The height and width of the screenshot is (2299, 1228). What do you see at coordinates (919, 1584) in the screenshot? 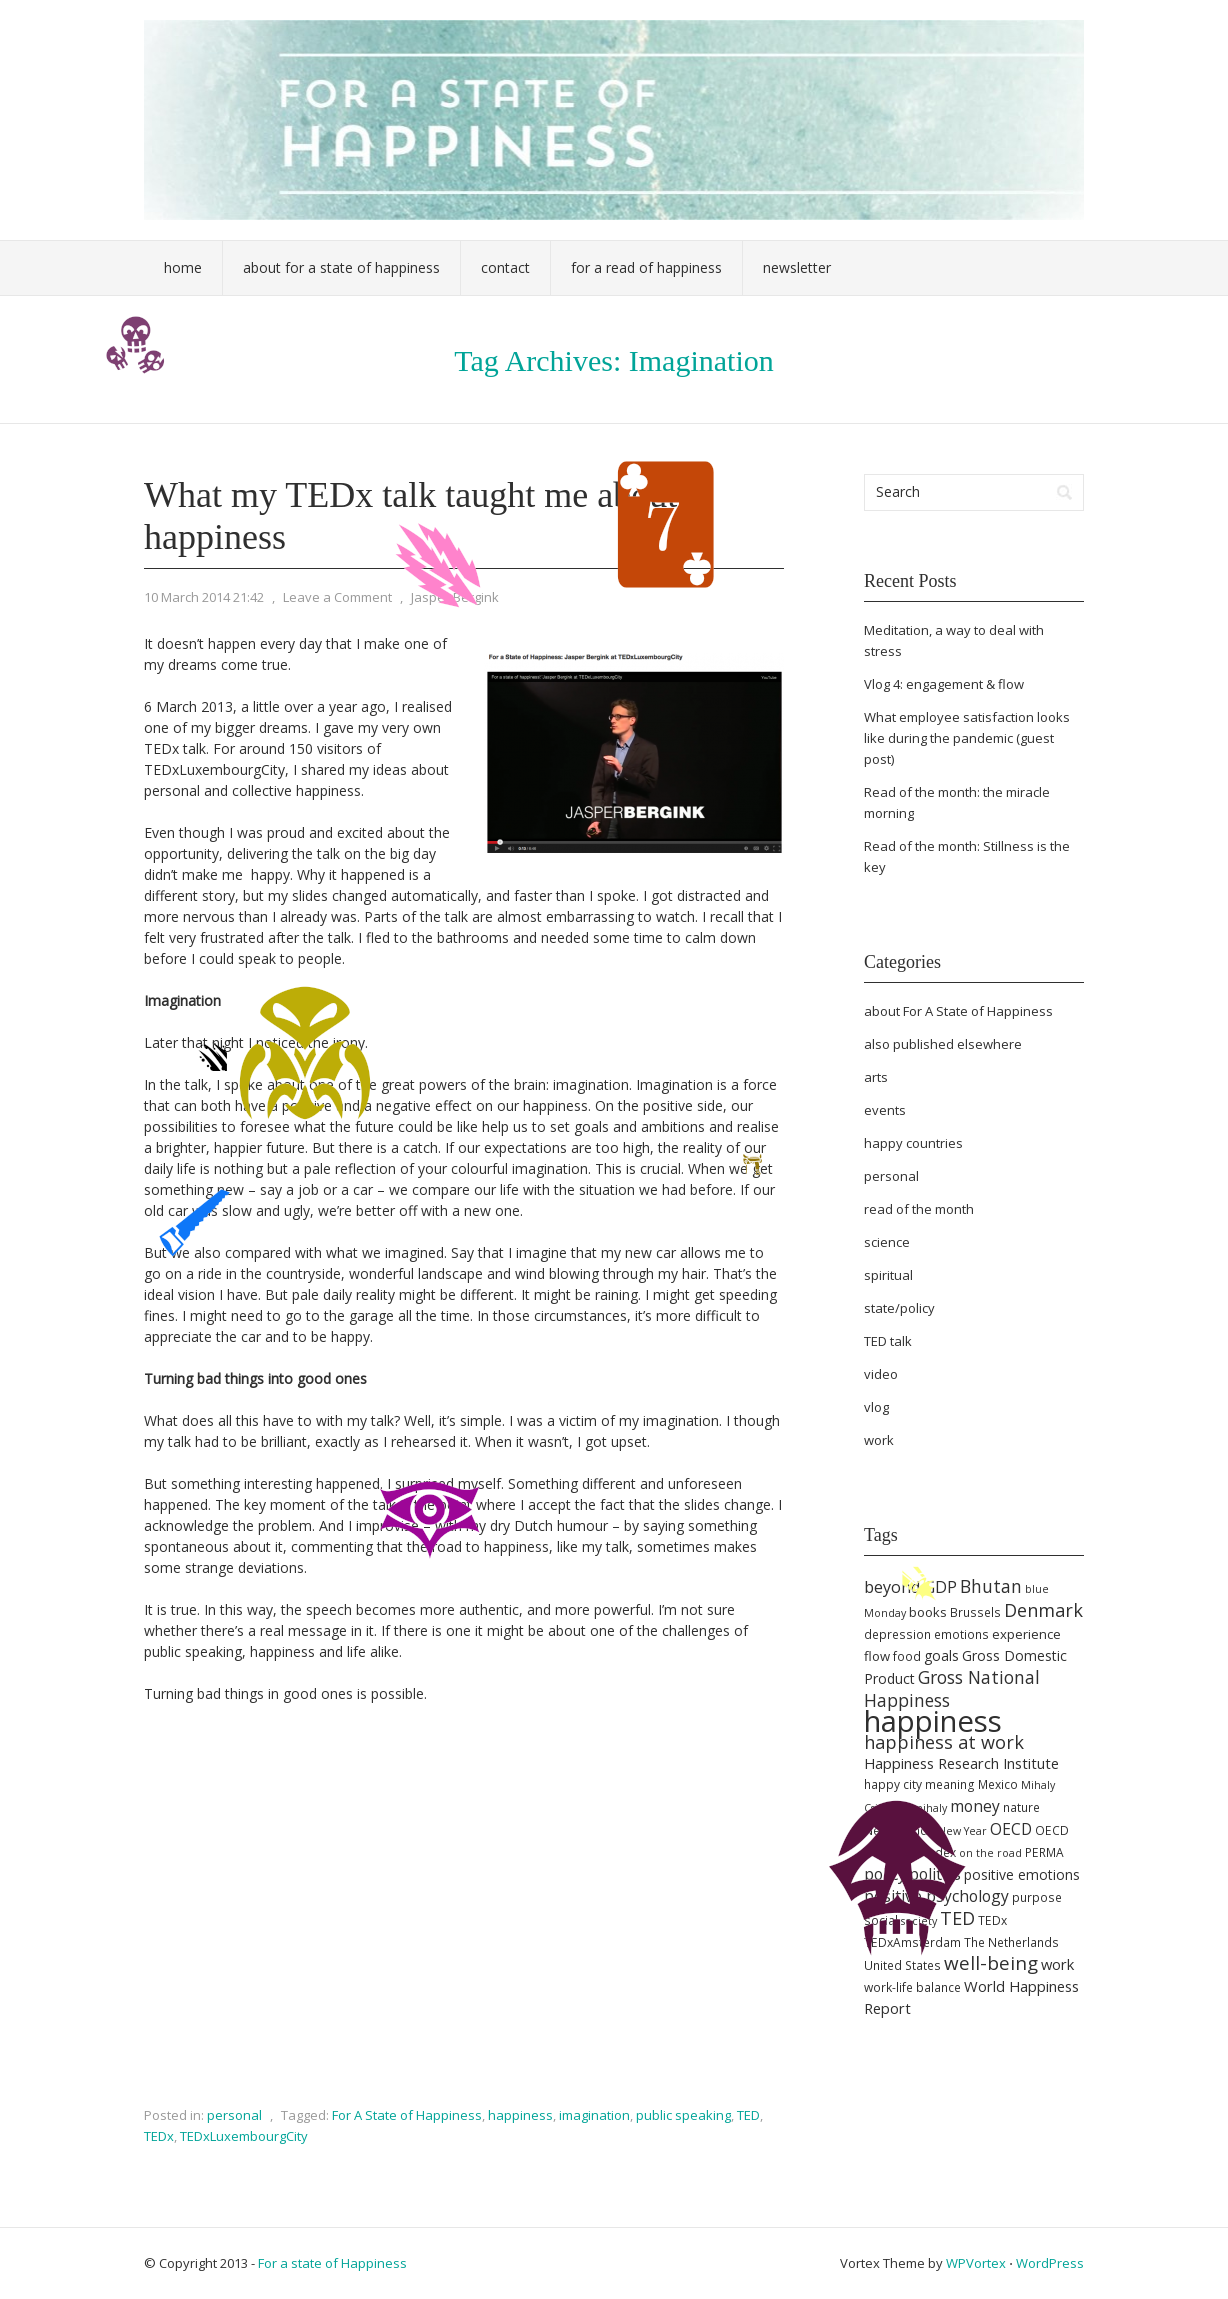
I see `fire cannon or launch projectile` at bounding box center [919, 1584].